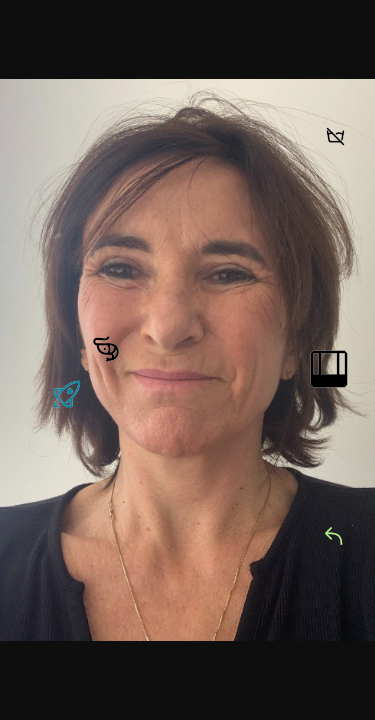 The image size is (375, 720). Describe the element at coordinates (335, 136) in the screenshot. I see `do not wash or laundry not available` at that location.